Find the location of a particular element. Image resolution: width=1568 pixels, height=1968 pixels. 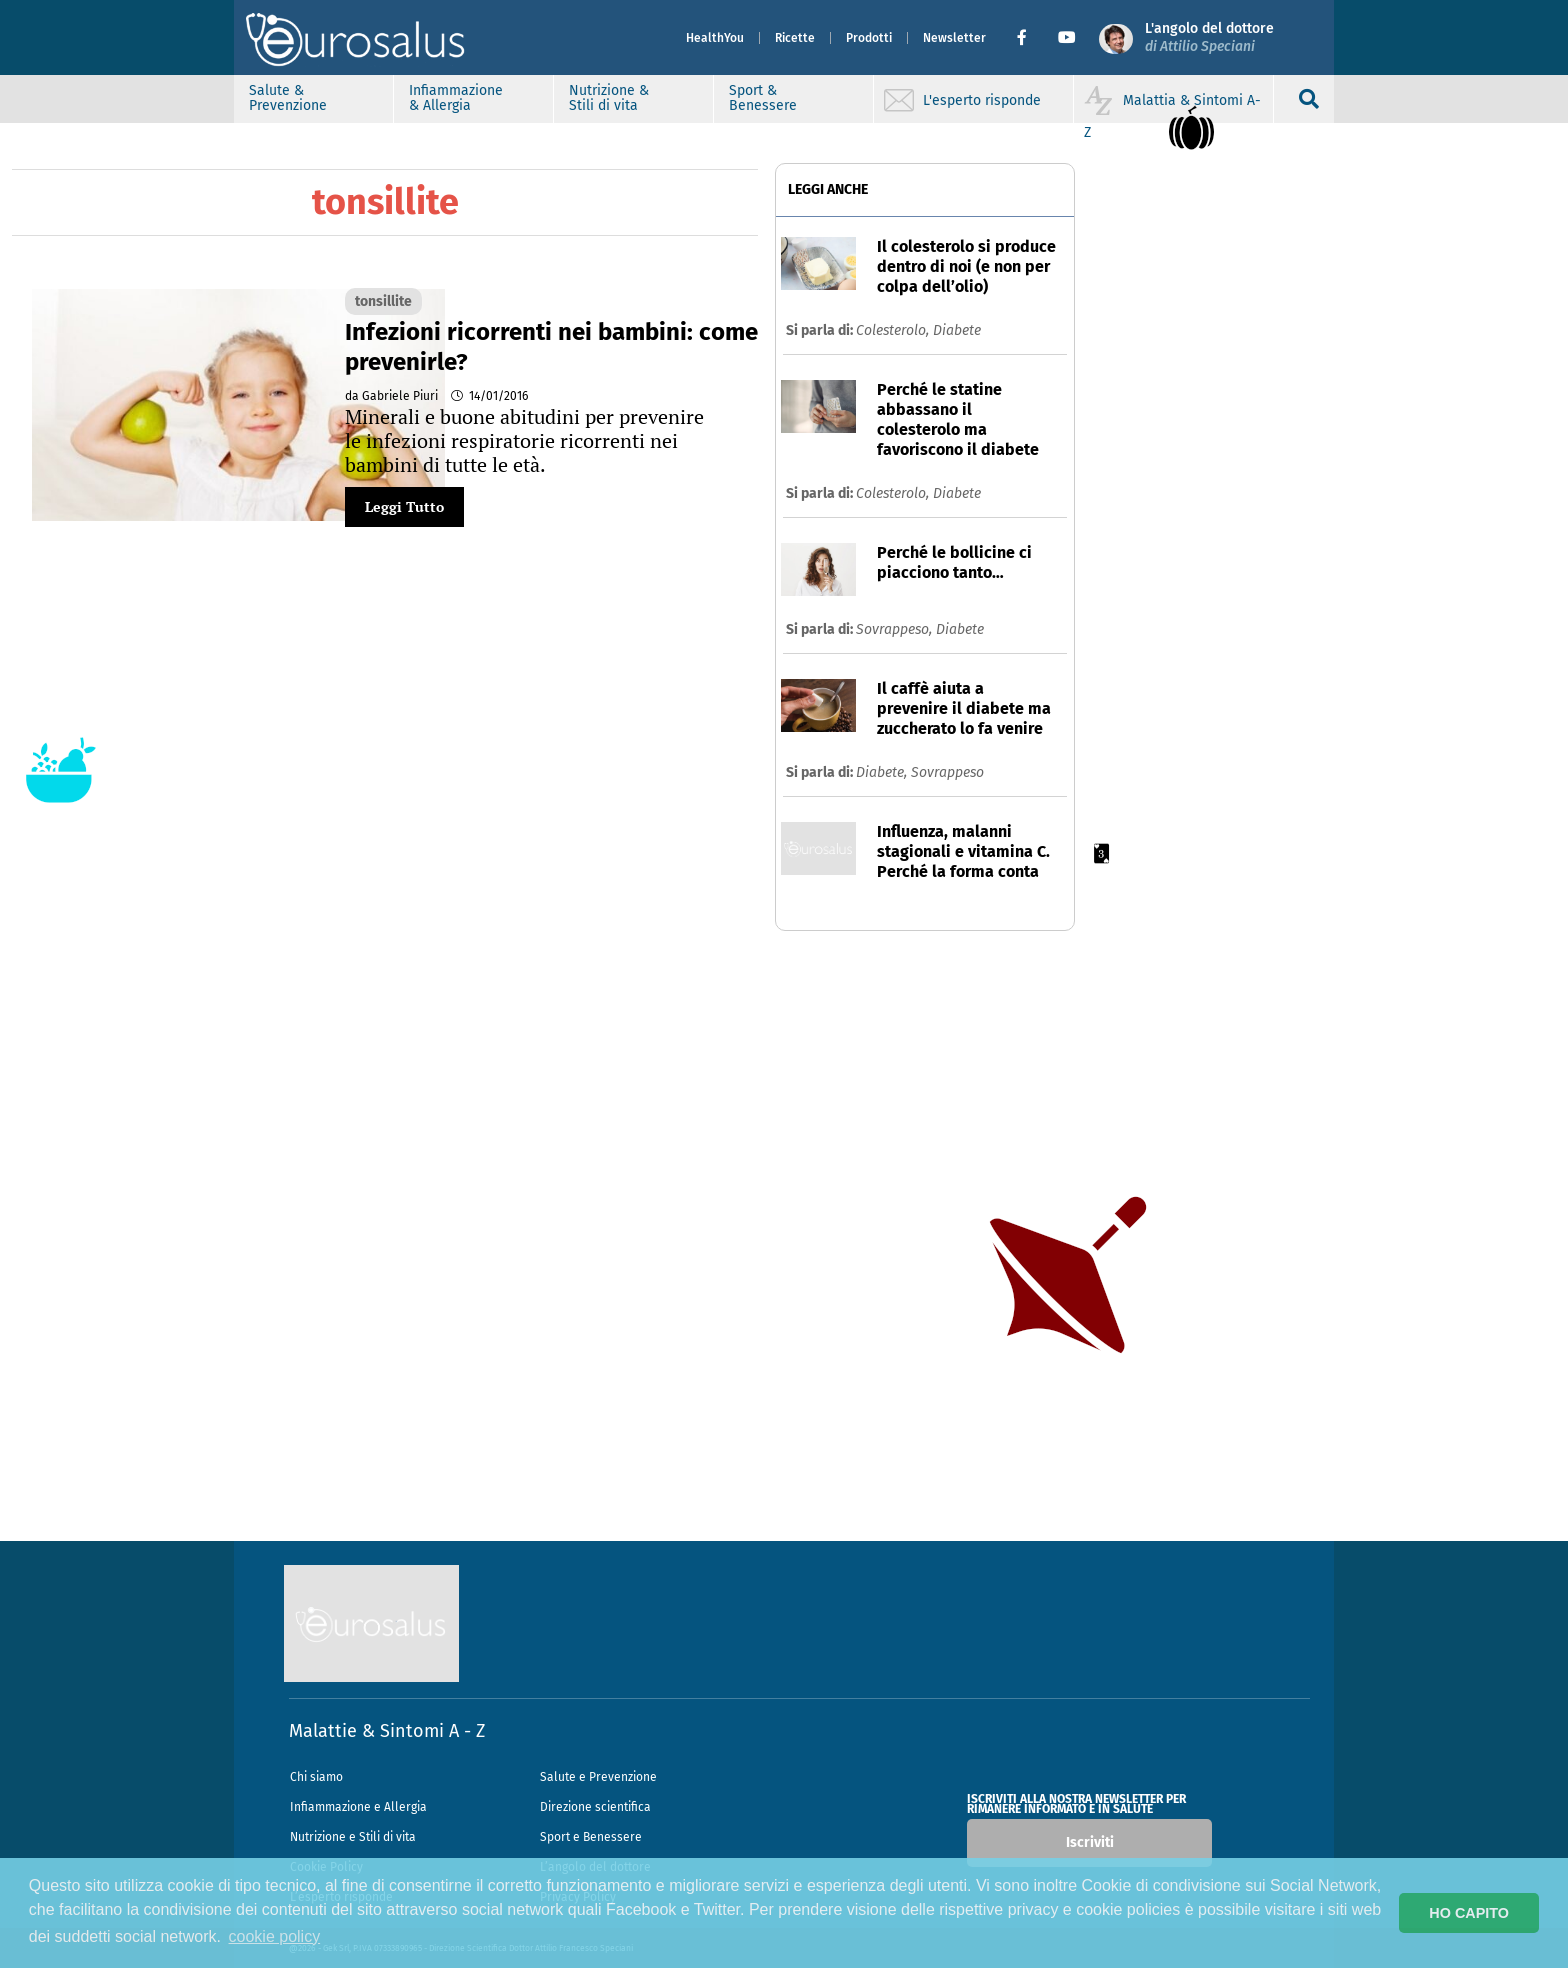

play the three of hearts card is located at coordinates (1101, 853).